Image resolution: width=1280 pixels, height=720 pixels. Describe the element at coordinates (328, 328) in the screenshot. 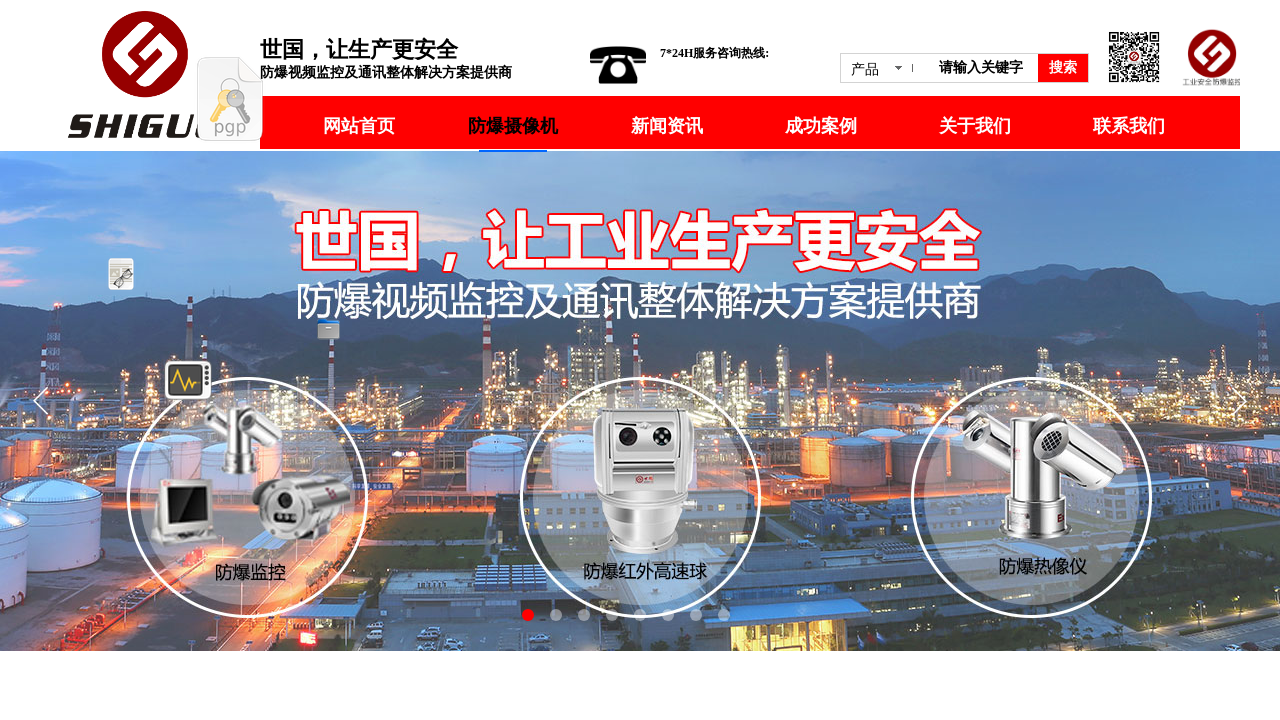

I see `open the file manager application` at that location.